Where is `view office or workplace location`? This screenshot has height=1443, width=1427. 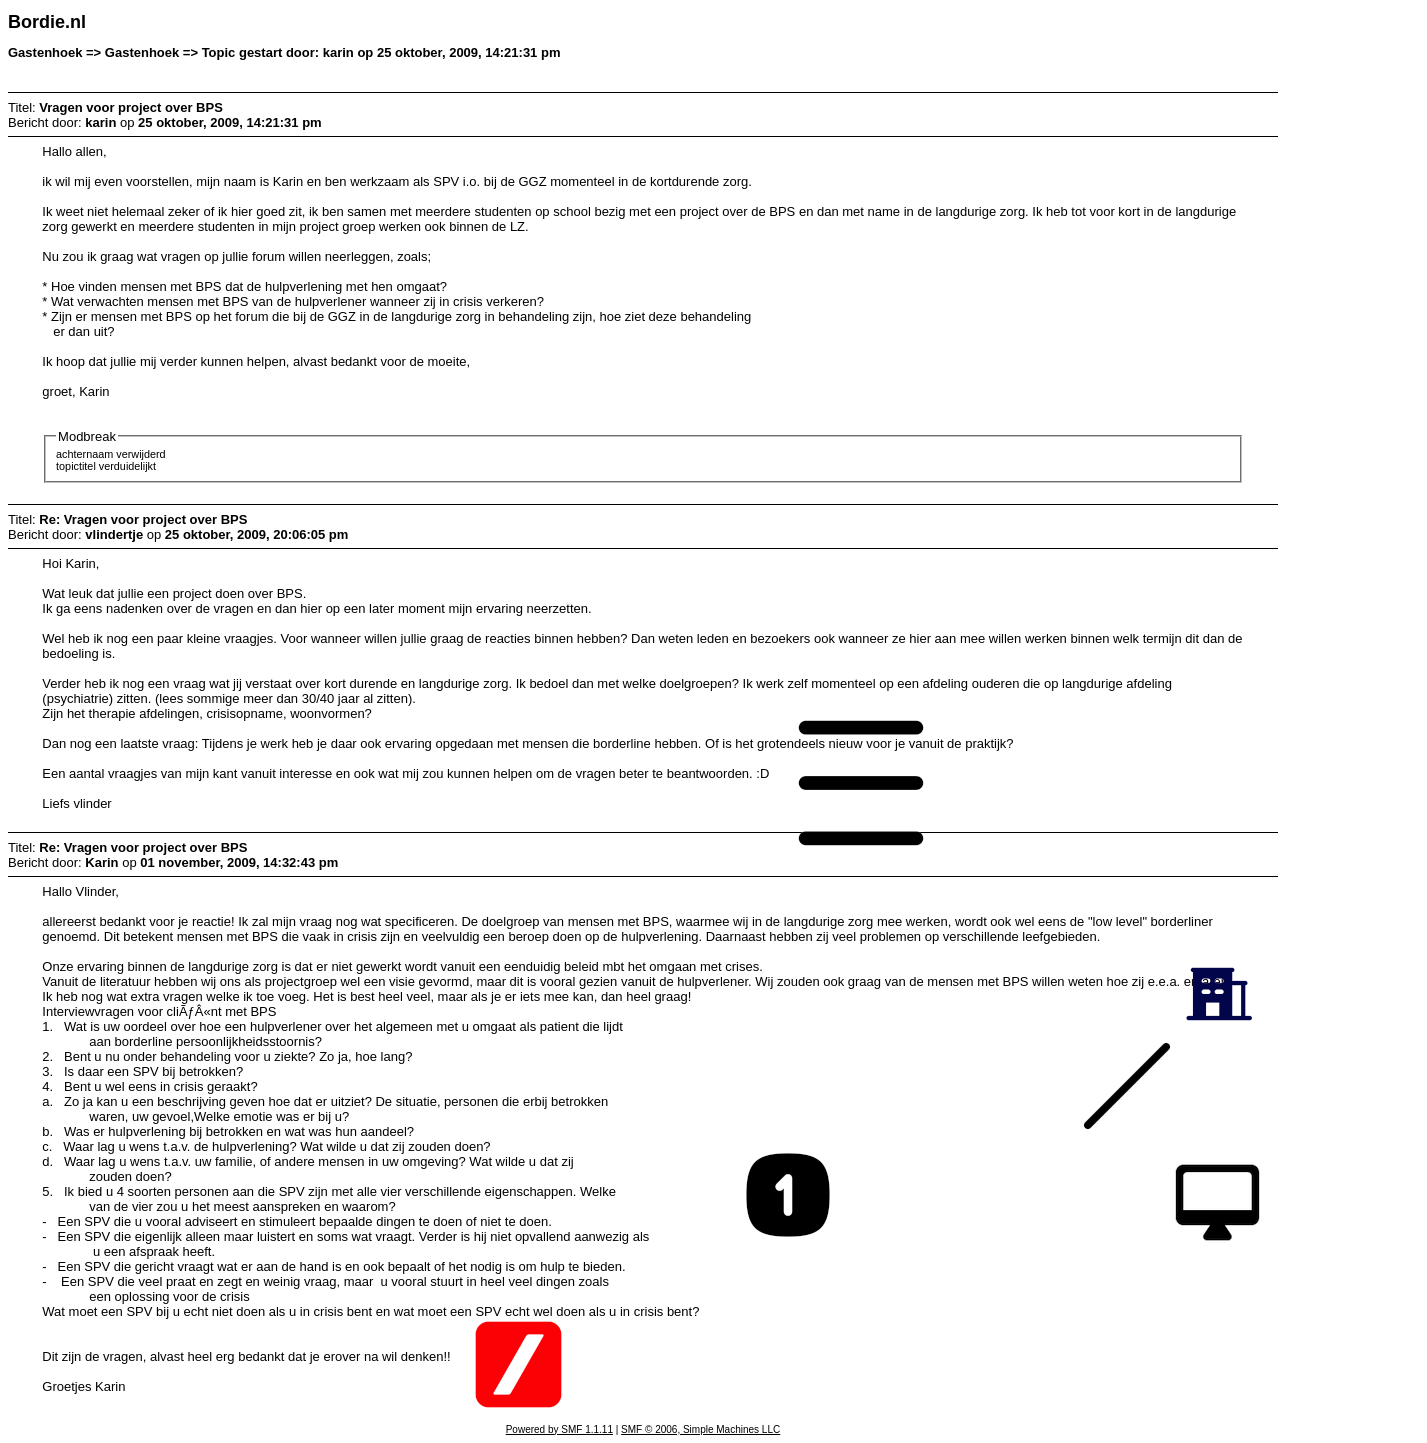
view office or workplace location is located at coordinates (1217, 994).